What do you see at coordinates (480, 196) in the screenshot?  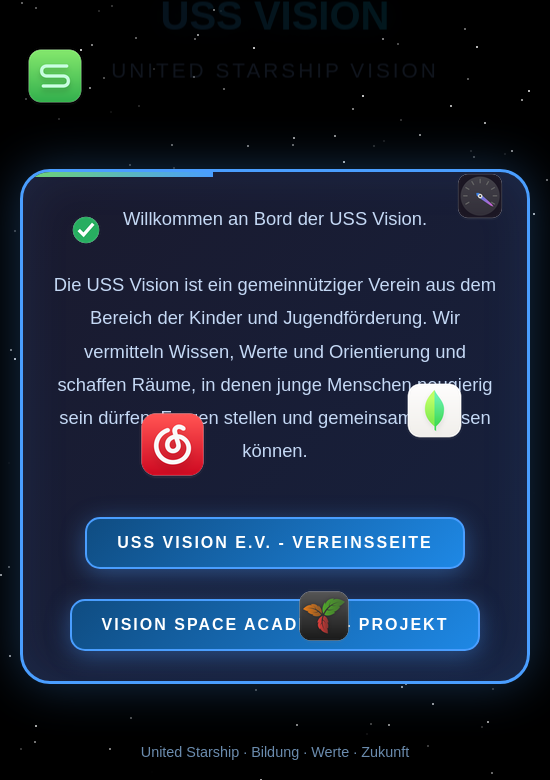 I see `open speedtest app to measure internet speed` at bounding box center [480, 196].